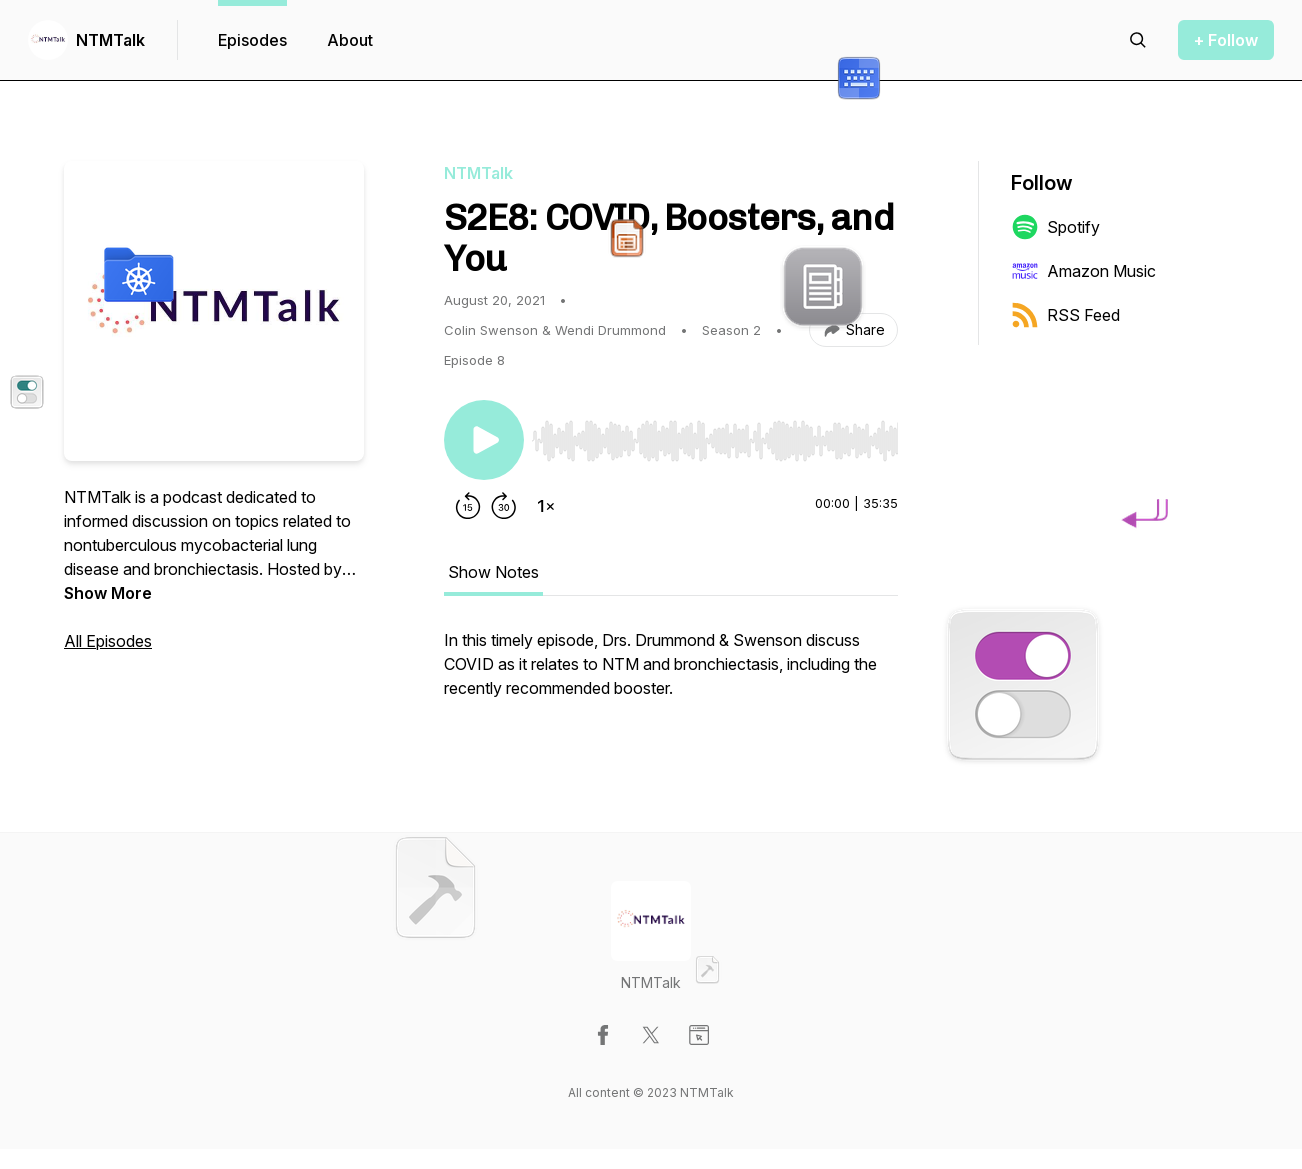  What do you see at coordinates (627, 238) in the screenshot?
I see `libreoffice impress presentation file` at bounding box center [627, 238].